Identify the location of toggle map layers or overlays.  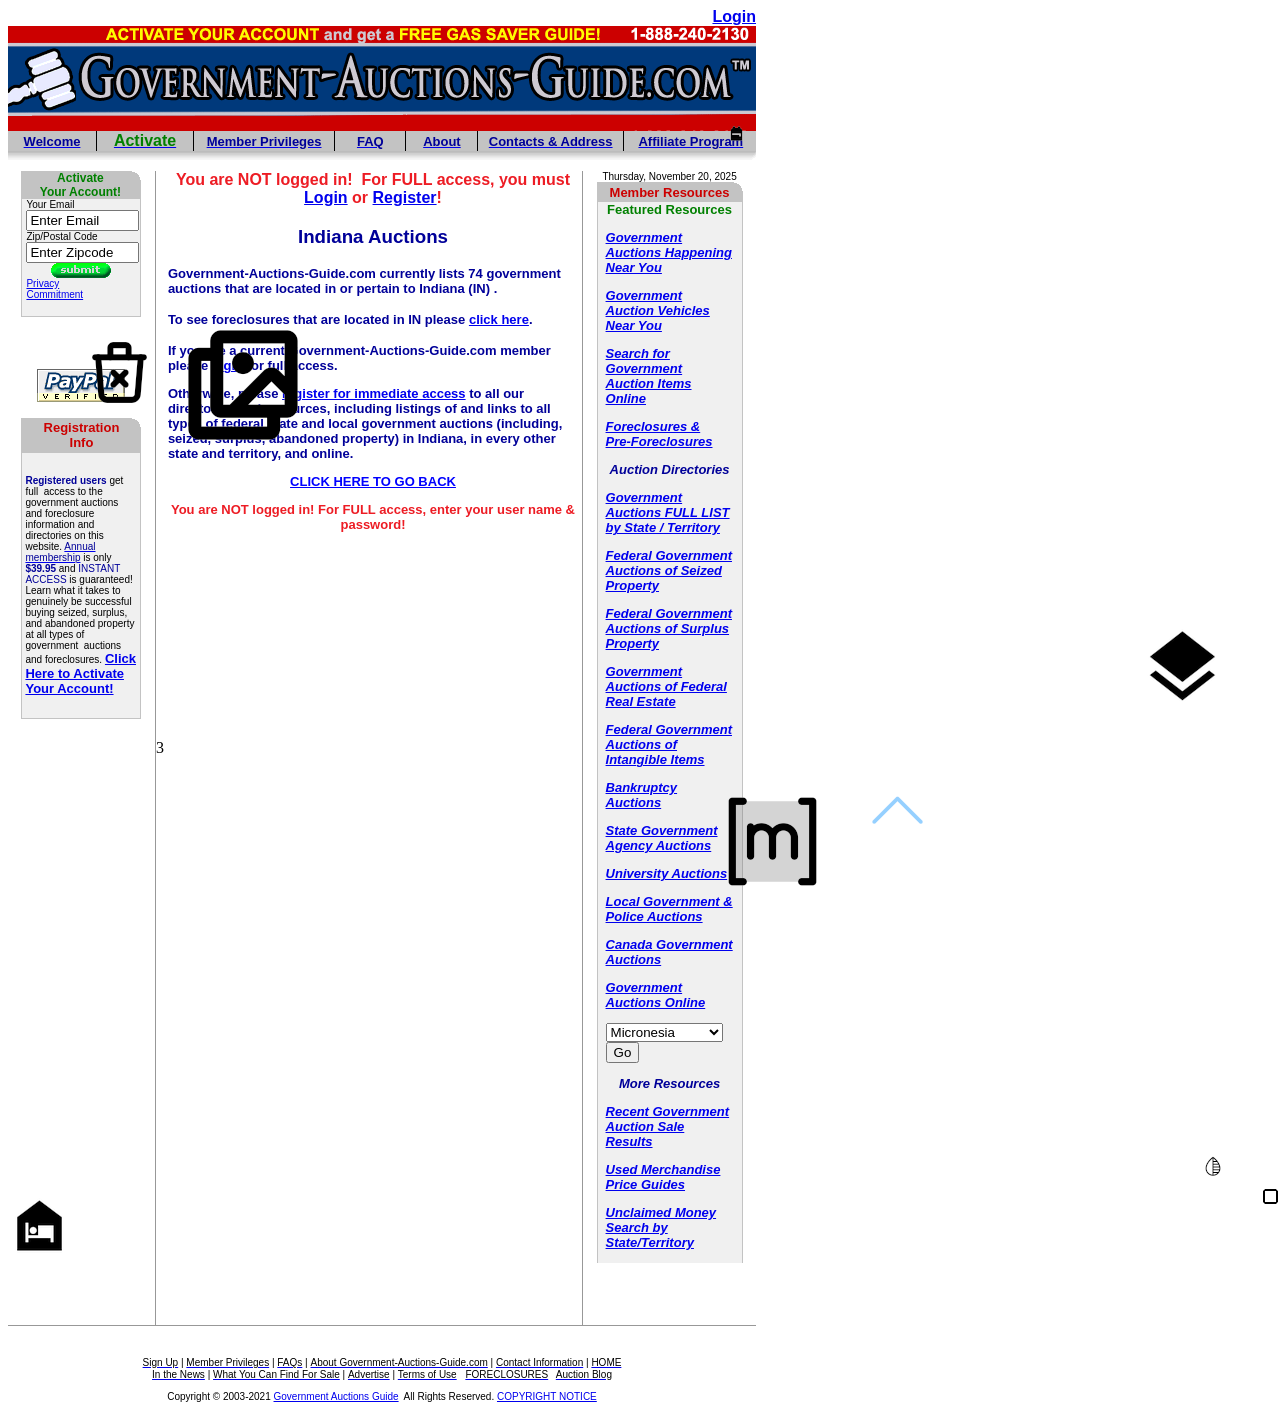
(1182, 667).